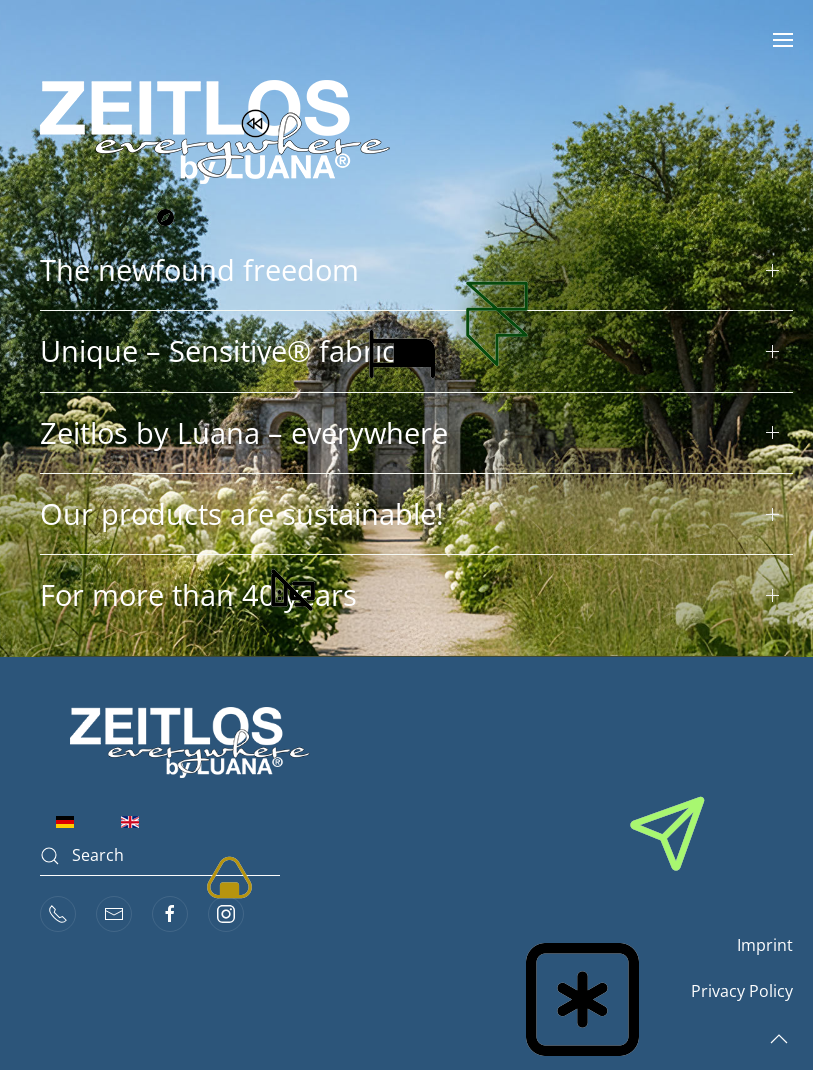 This screenshot has width=813, height=1070. Describe the element at coordinates (400, 354) in the screenshot. I see `view hotel or accommodation options` at that location.